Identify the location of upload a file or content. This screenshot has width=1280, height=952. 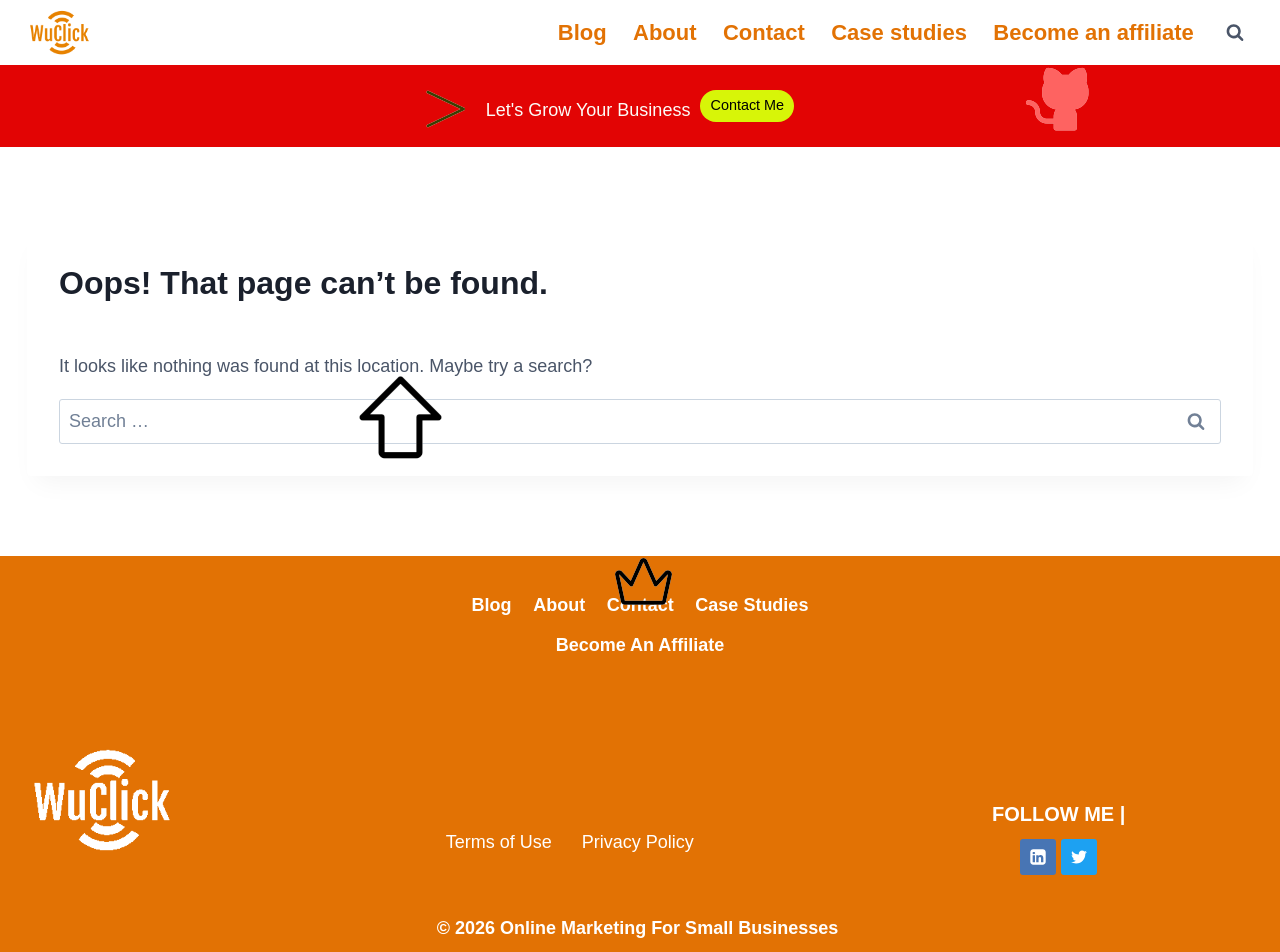
(400, 420).